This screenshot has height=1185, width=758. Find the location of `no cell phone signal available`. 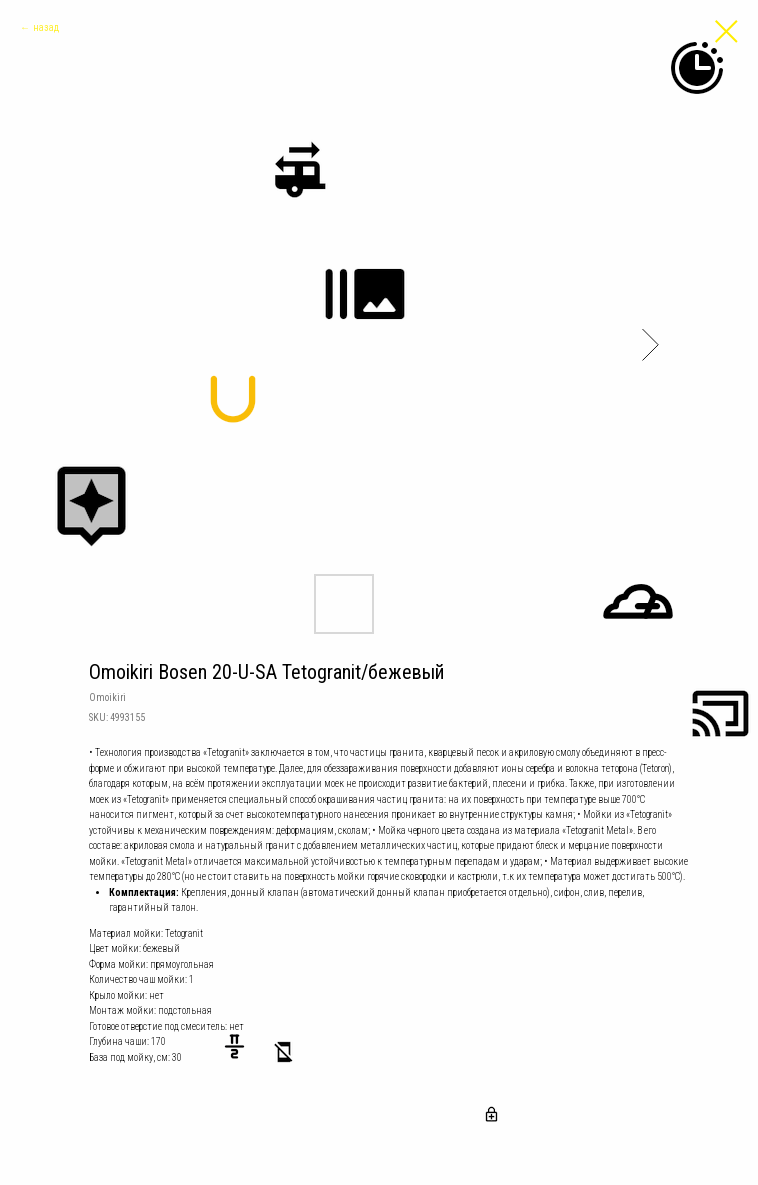

no cell phone signal available is located at coordinates (284, 1052).